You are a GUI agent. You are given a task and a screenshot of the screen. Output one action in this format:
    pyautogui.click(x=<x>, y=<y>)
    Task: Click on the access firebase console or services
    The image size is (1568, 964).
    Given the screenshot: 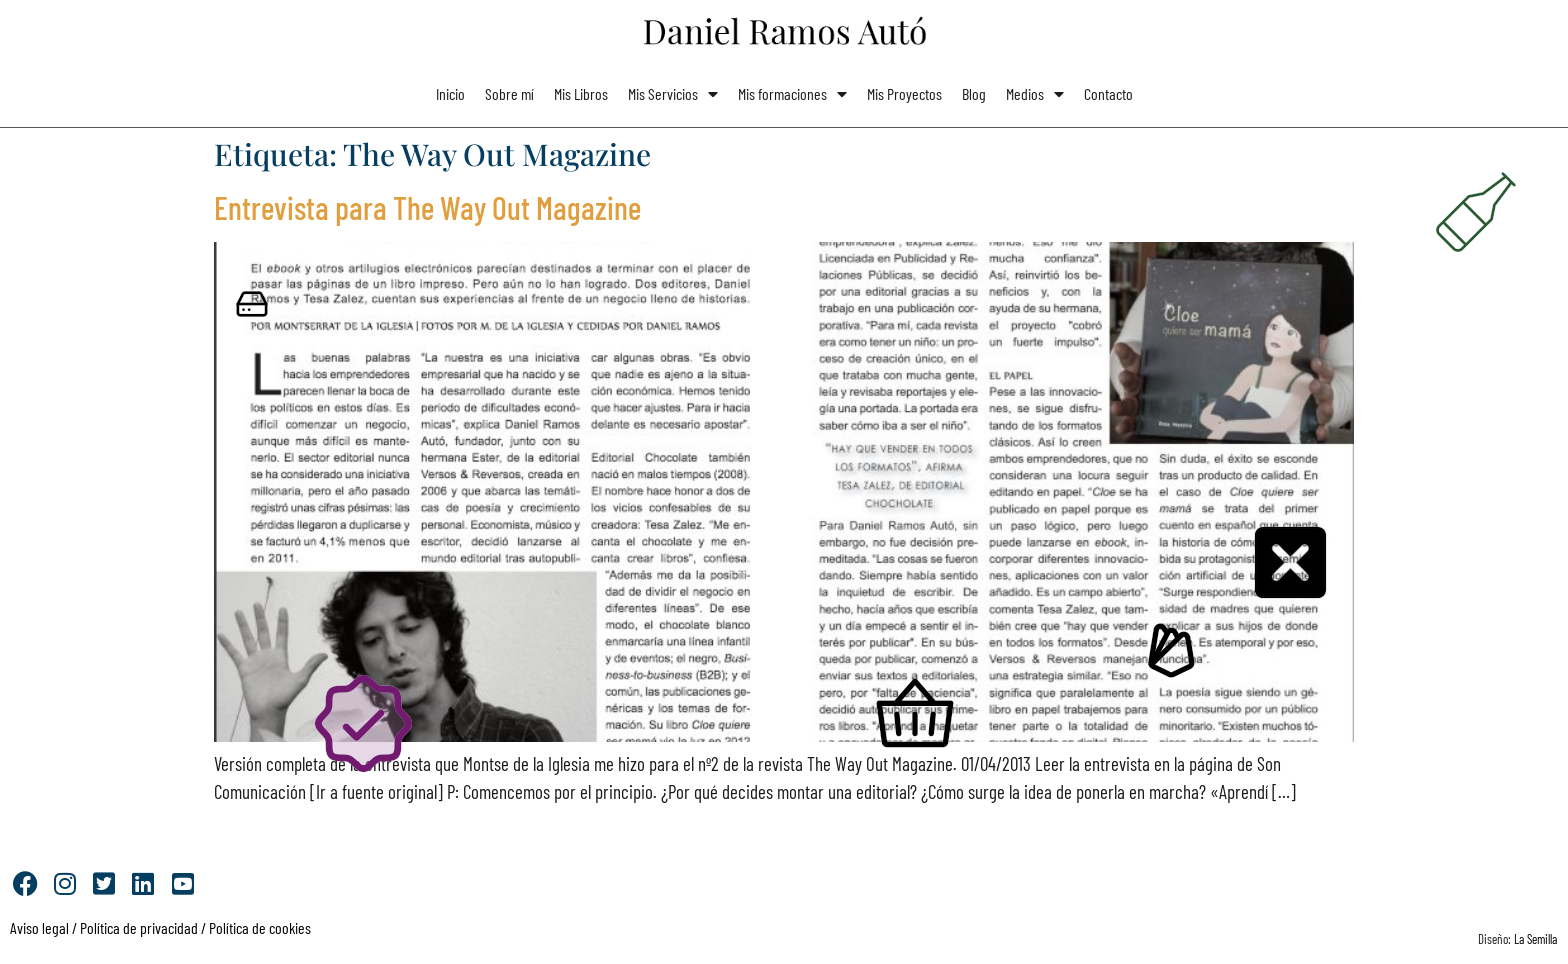 What is the action you would take?
    pyautogui.click(x=1171, y=650)
    